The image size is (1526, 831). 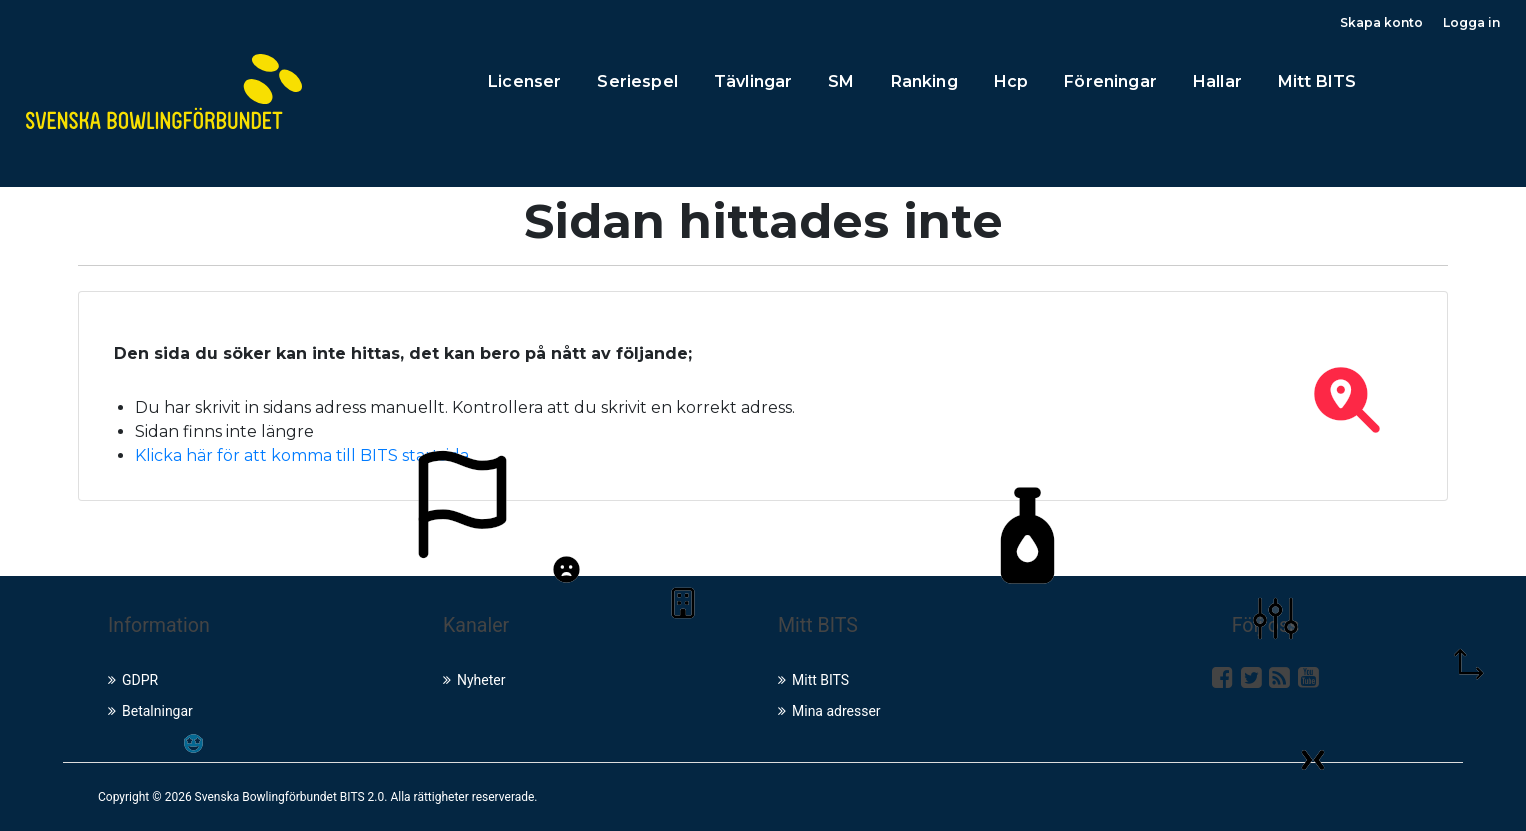 I want to click on indicate negative feedback or dissatisfaction, so click(x=566, y=569).